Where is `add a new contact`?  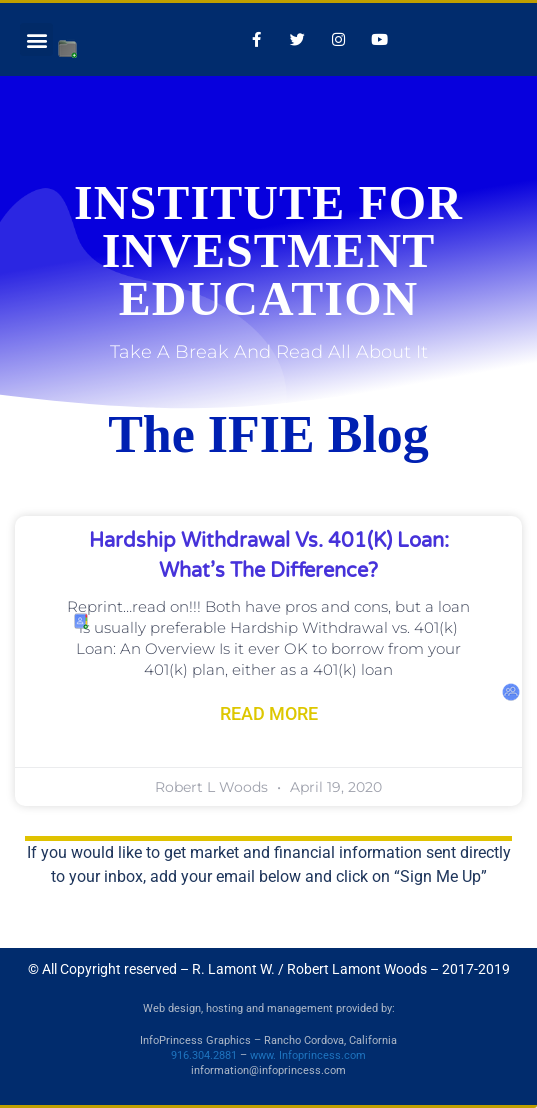 add a new contact is located at coordinates (81, 621).